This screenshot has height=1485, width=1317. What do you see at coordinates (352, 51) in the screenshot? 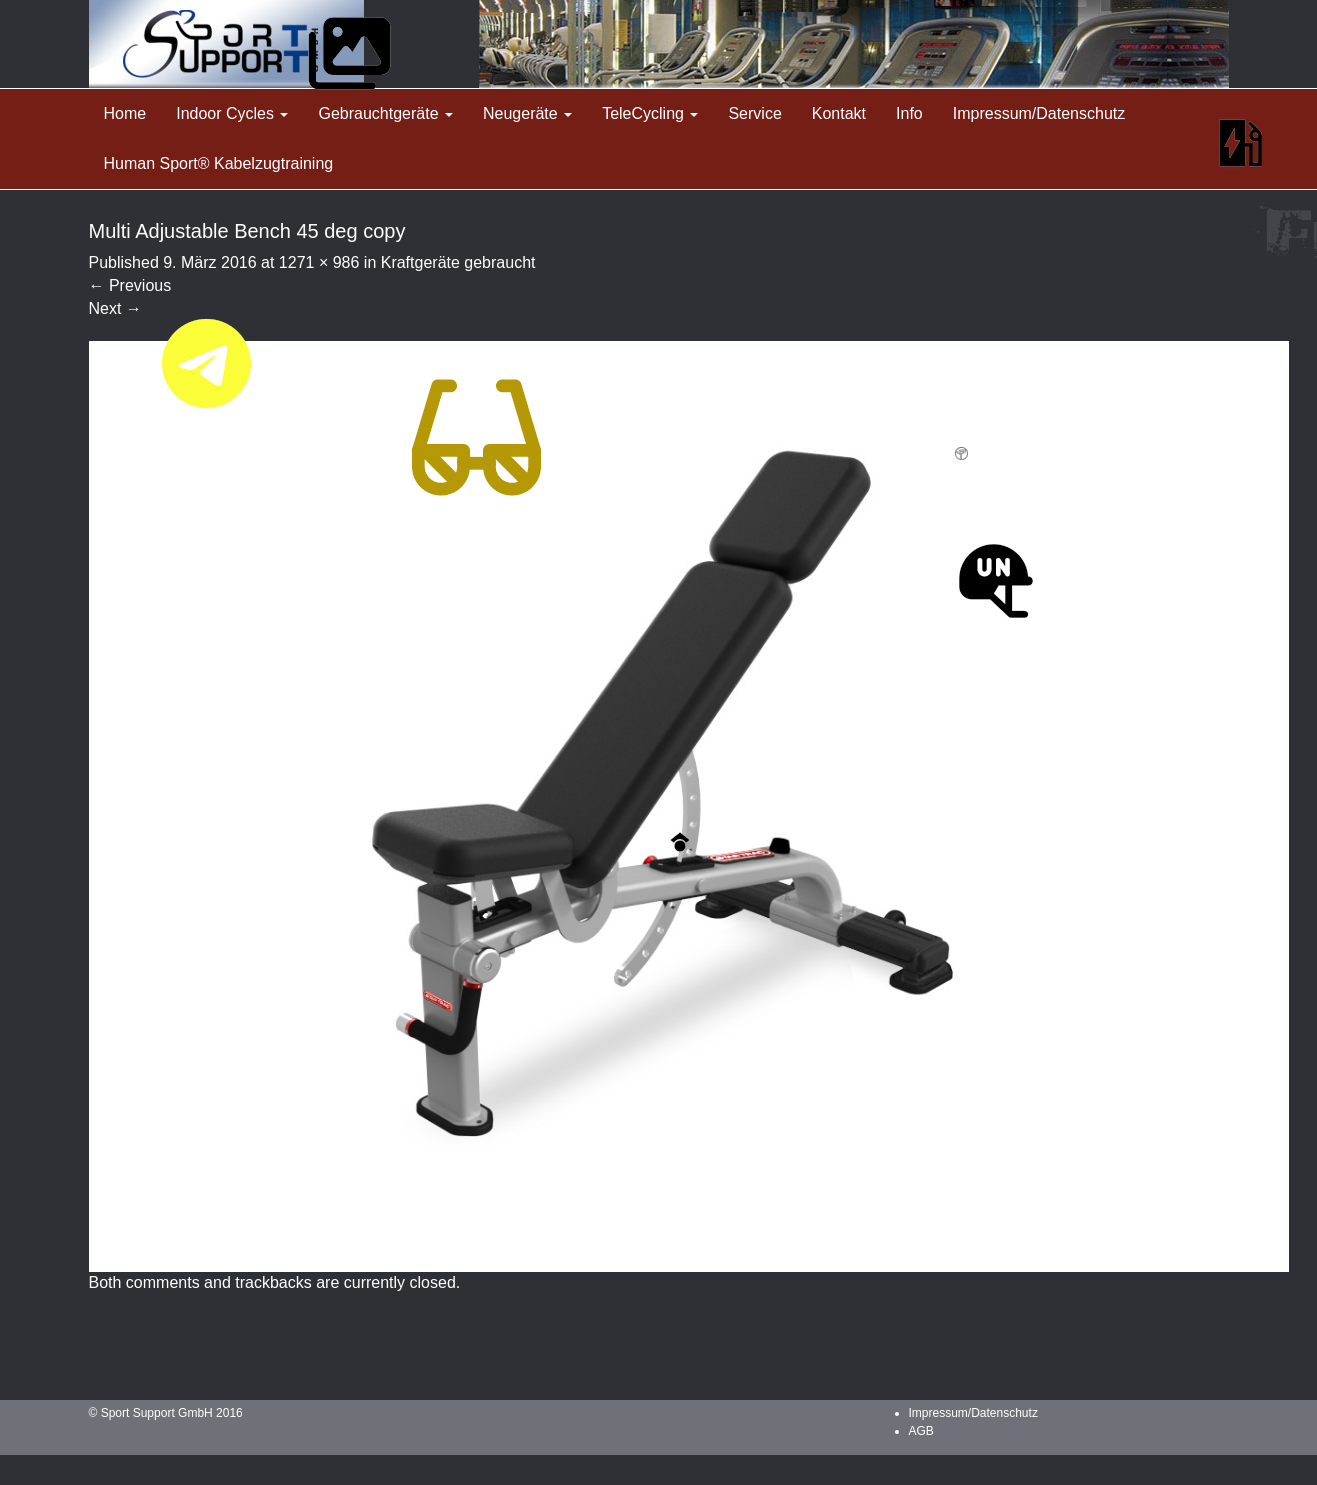
I see `view photo gallery` at bounding box center [352, 51].